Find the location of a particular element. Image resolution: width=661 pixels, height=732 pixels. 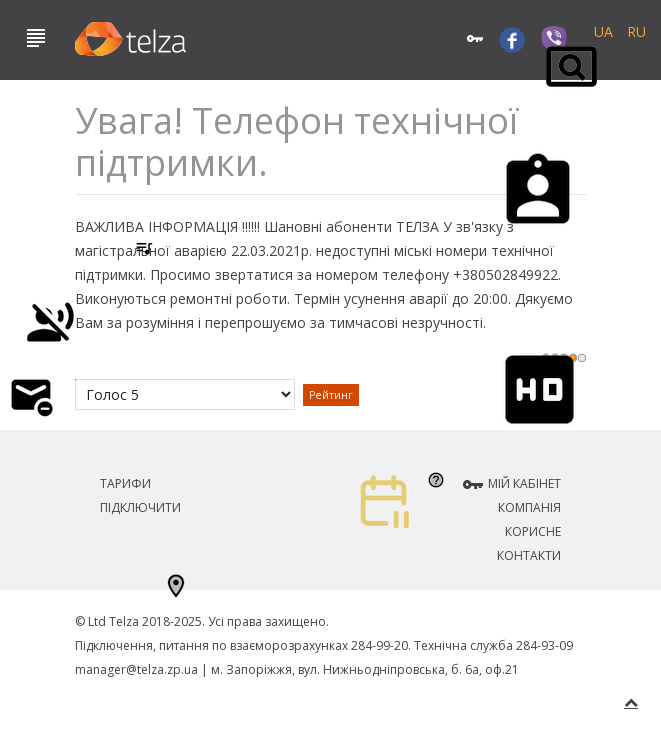

view current location on map is located at coordinates (176, 586).